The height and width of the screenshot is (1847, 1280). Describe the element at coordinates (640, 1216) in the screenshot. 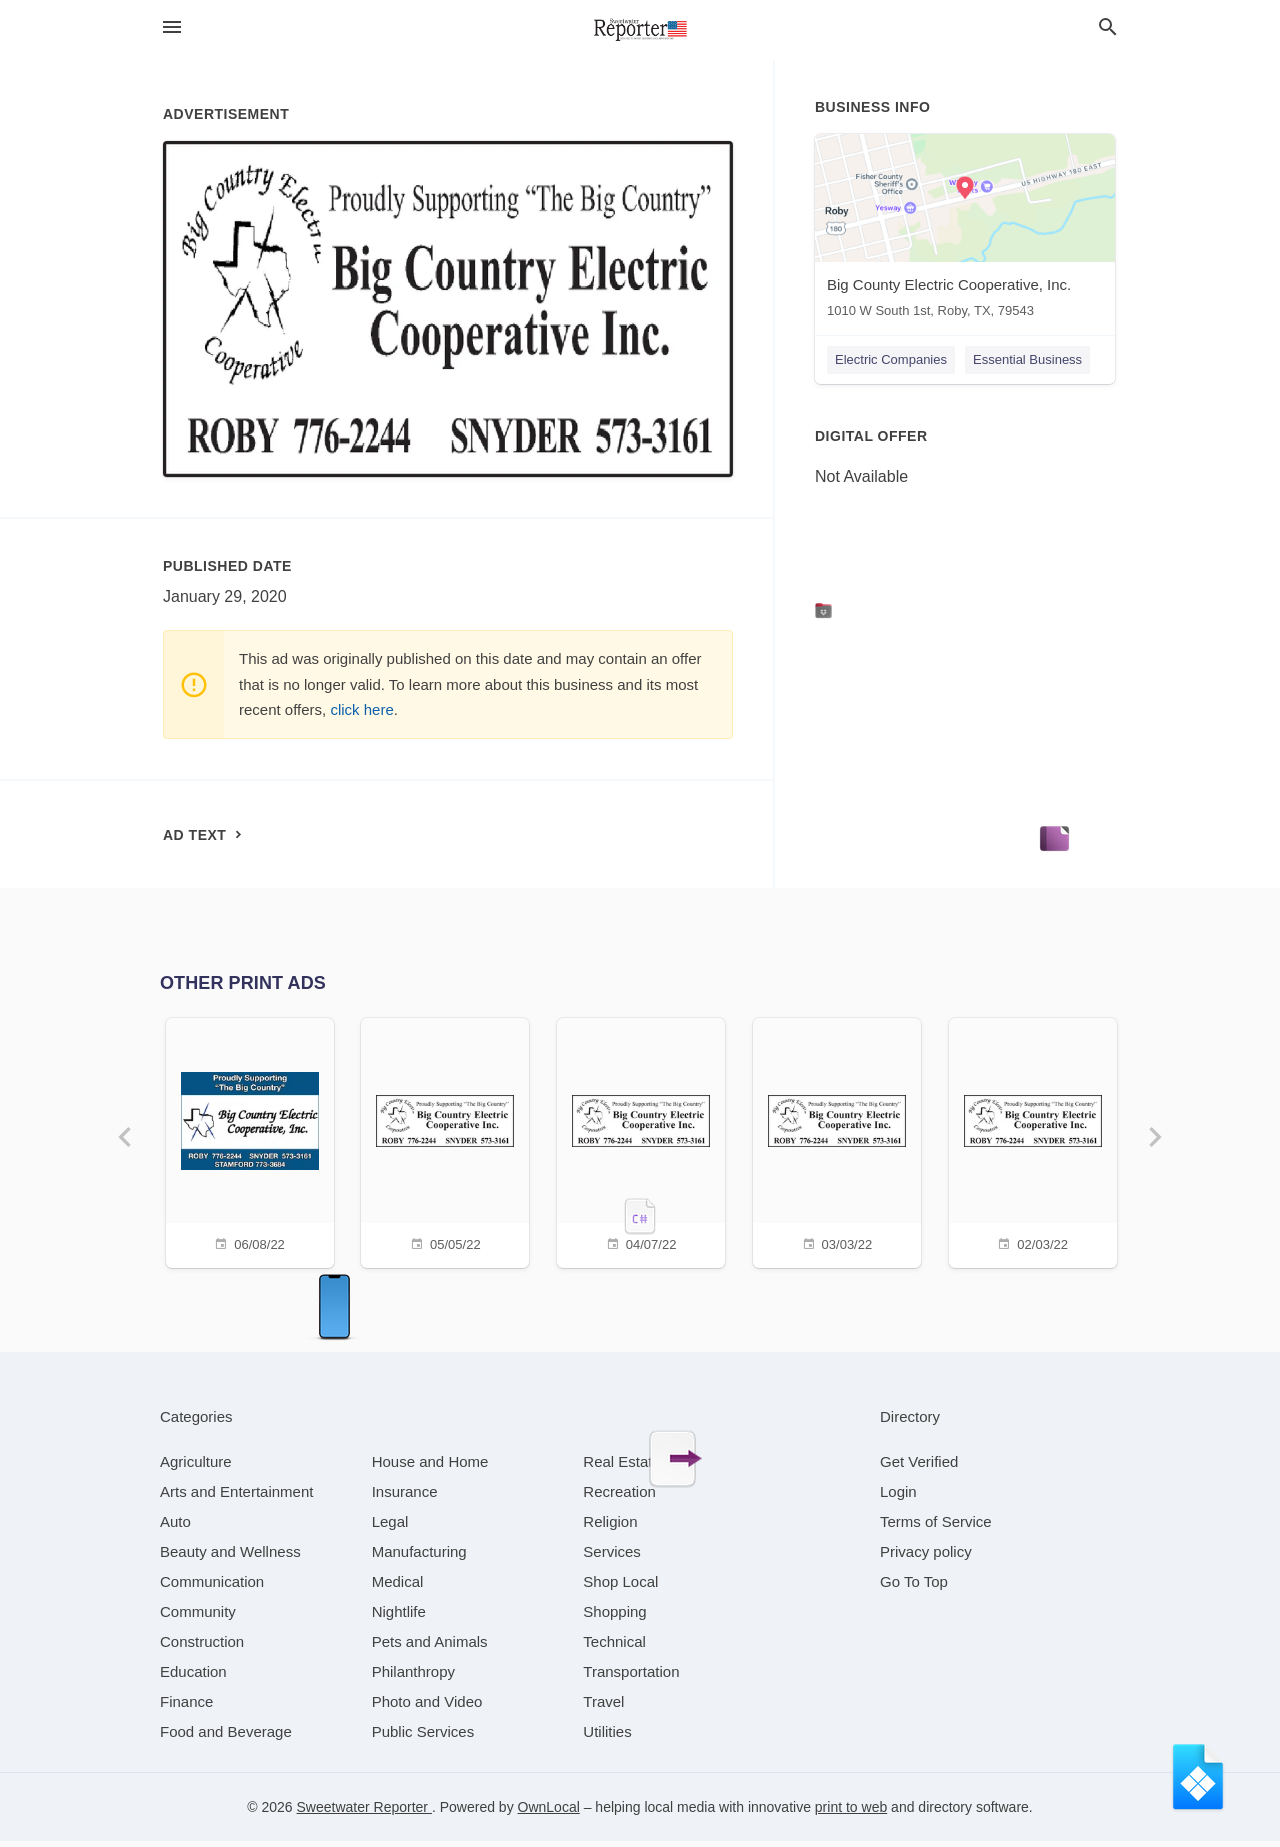

I see `a C# source code file` at that location.